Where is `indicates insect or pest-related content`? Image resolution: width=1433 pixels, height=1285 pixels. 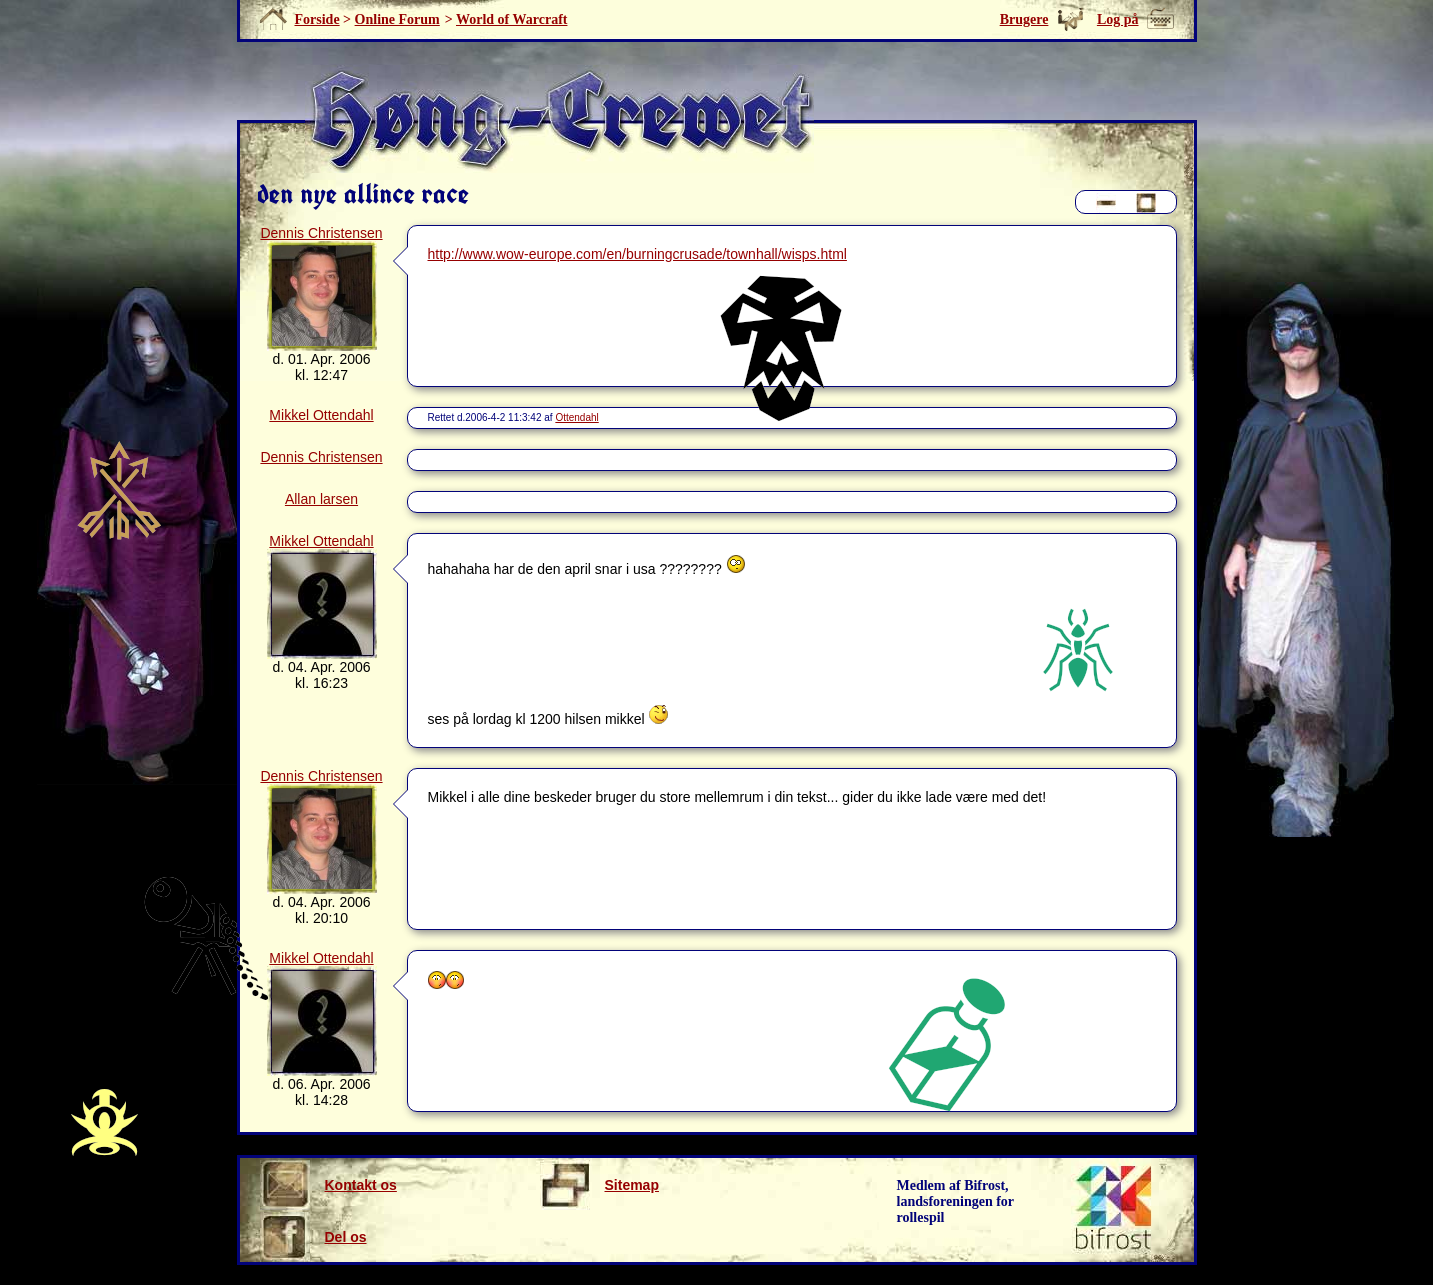
indicates insect or pest-related content is located at coordinates (1078, 650).